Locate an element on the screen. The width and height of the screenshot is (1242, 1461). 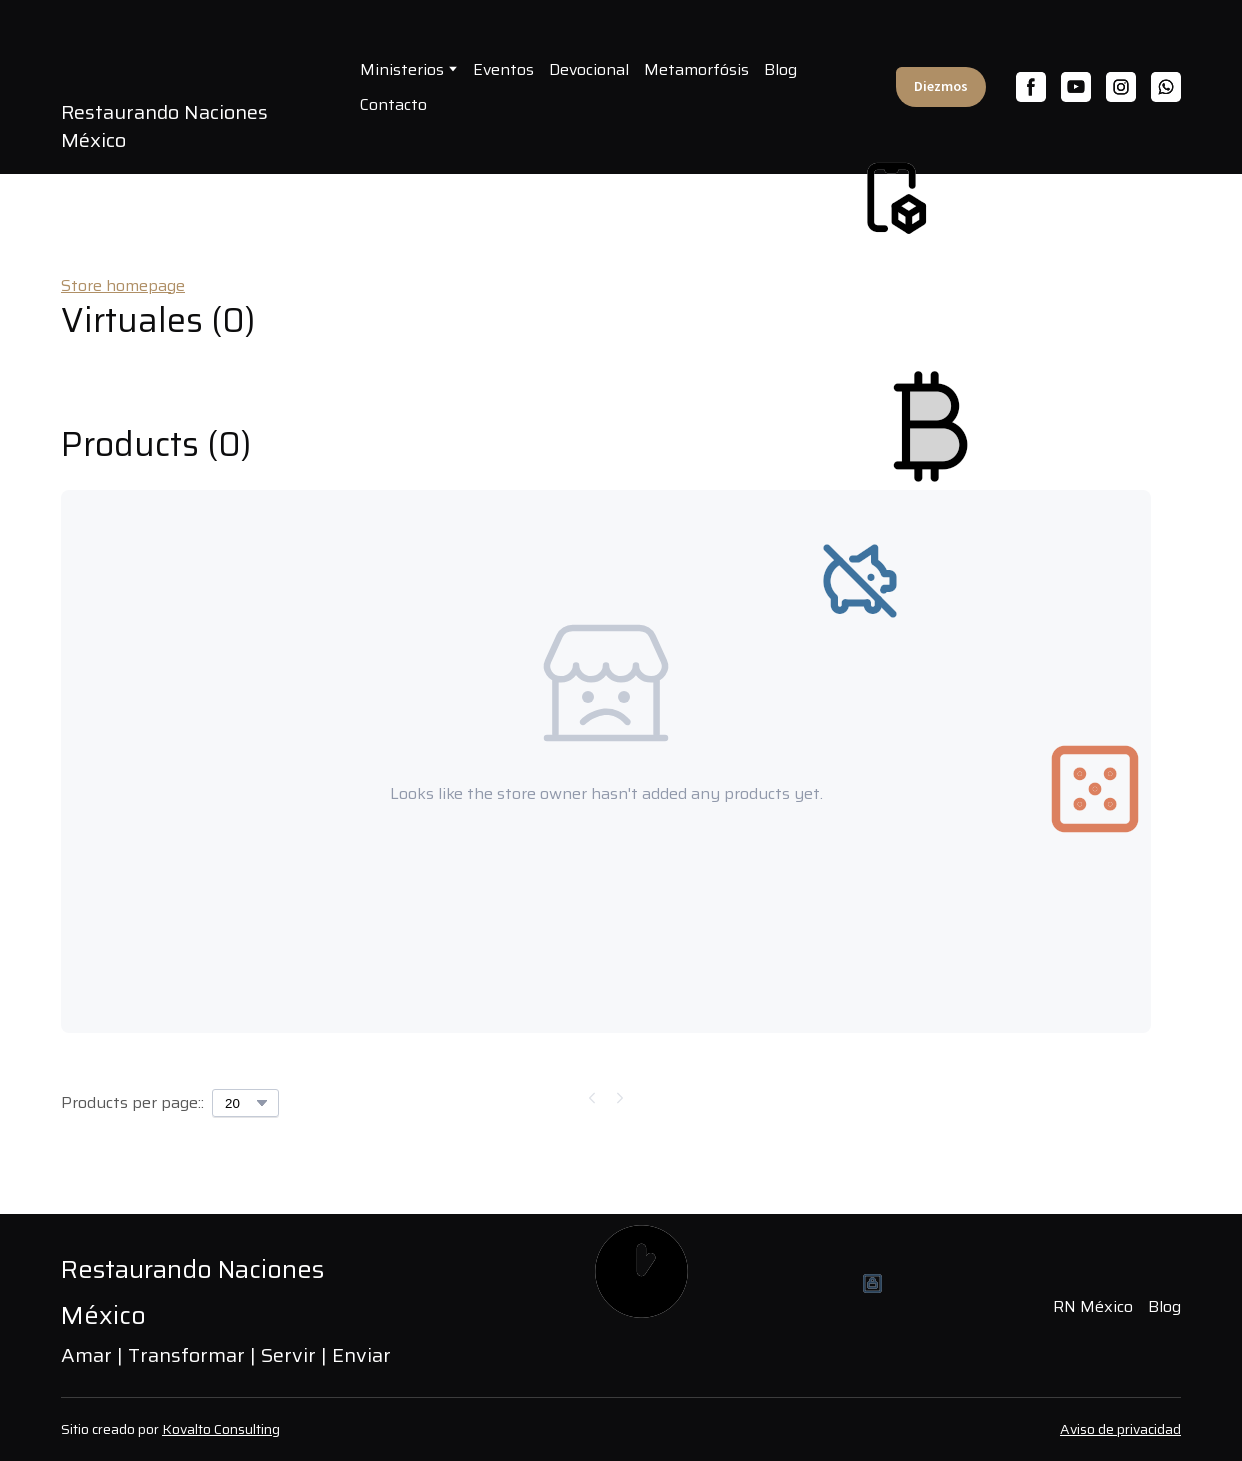
randomize or shuffle content is located at coordinates (1095, 789).